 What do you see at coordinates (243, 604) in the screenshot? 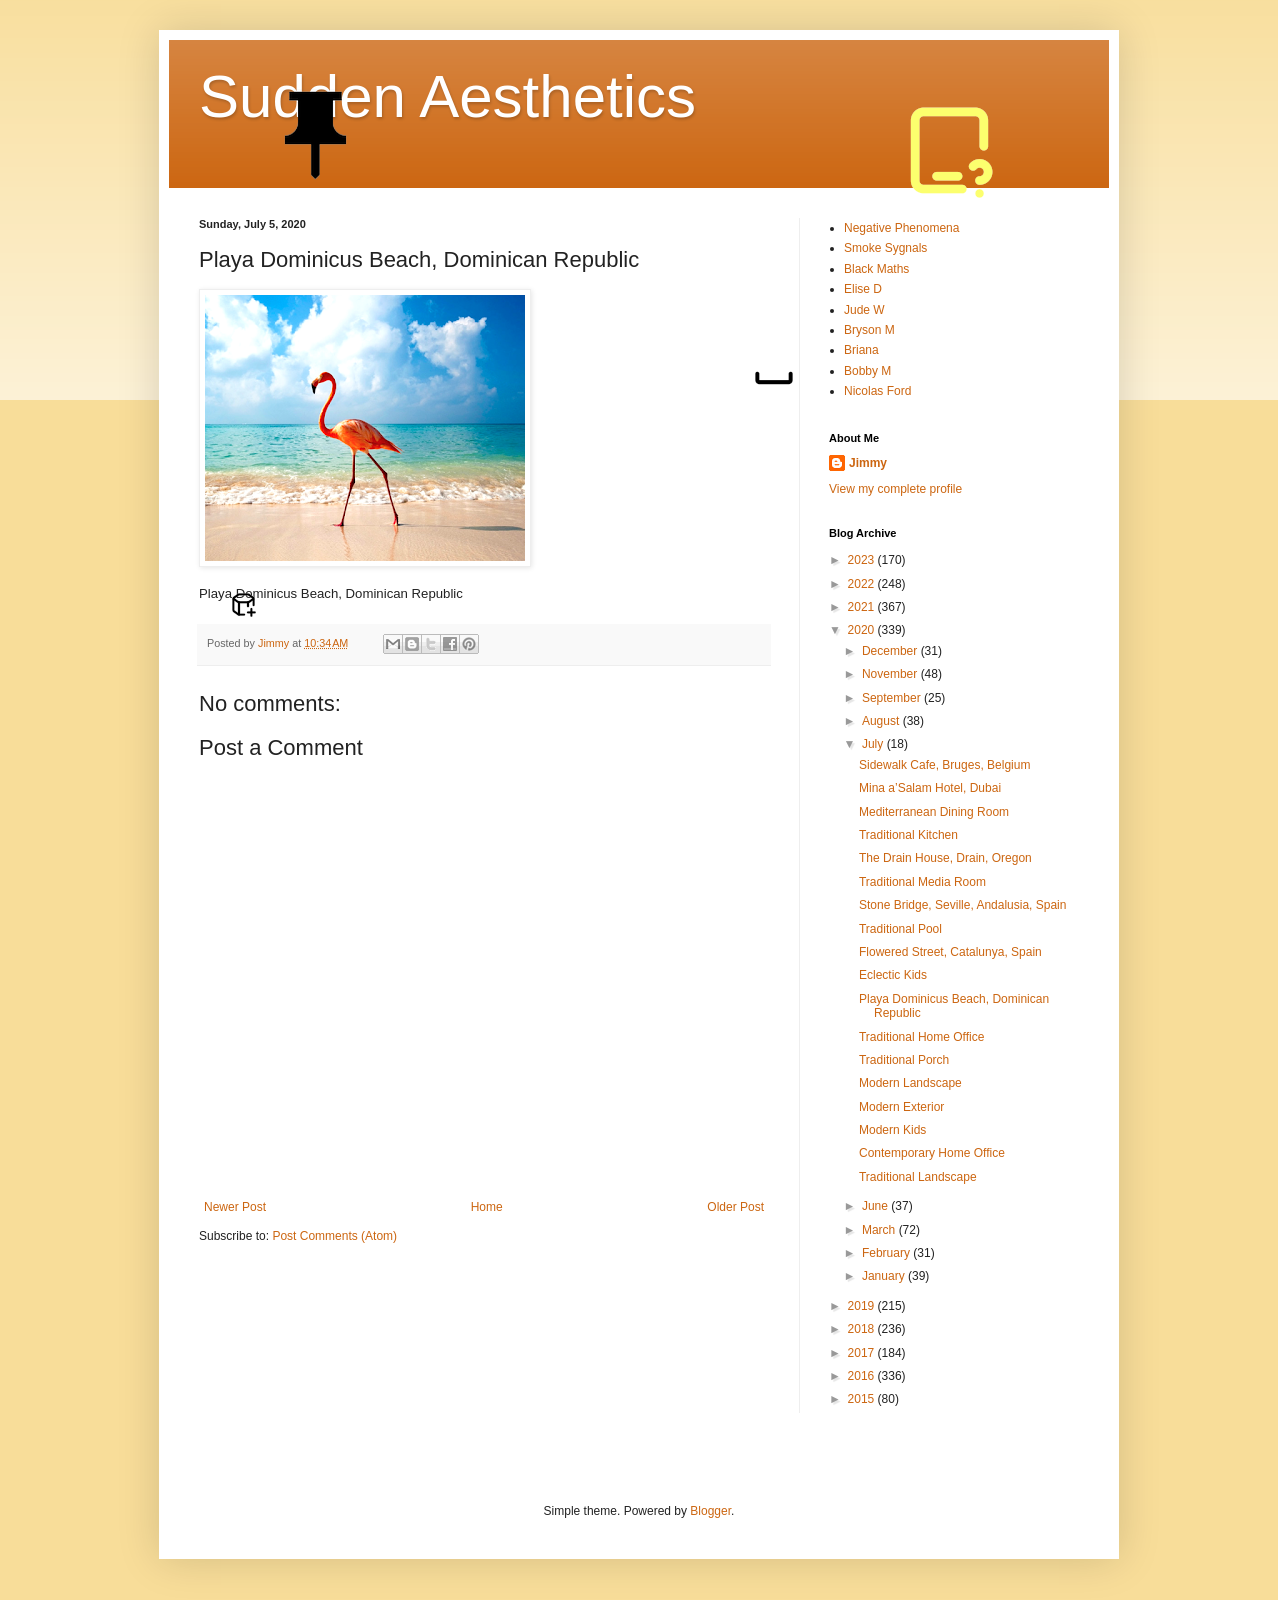
I see `add a new 3D object or shape` at bounding box center [243, 604].